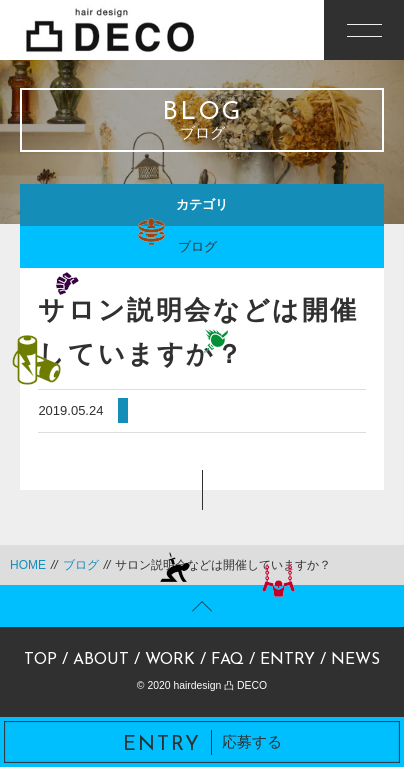 The image size is (404, 767). Describe the element at coordinates (278, 580) in the screenshot. I see `indicates a captured or restrained character status` at that location.